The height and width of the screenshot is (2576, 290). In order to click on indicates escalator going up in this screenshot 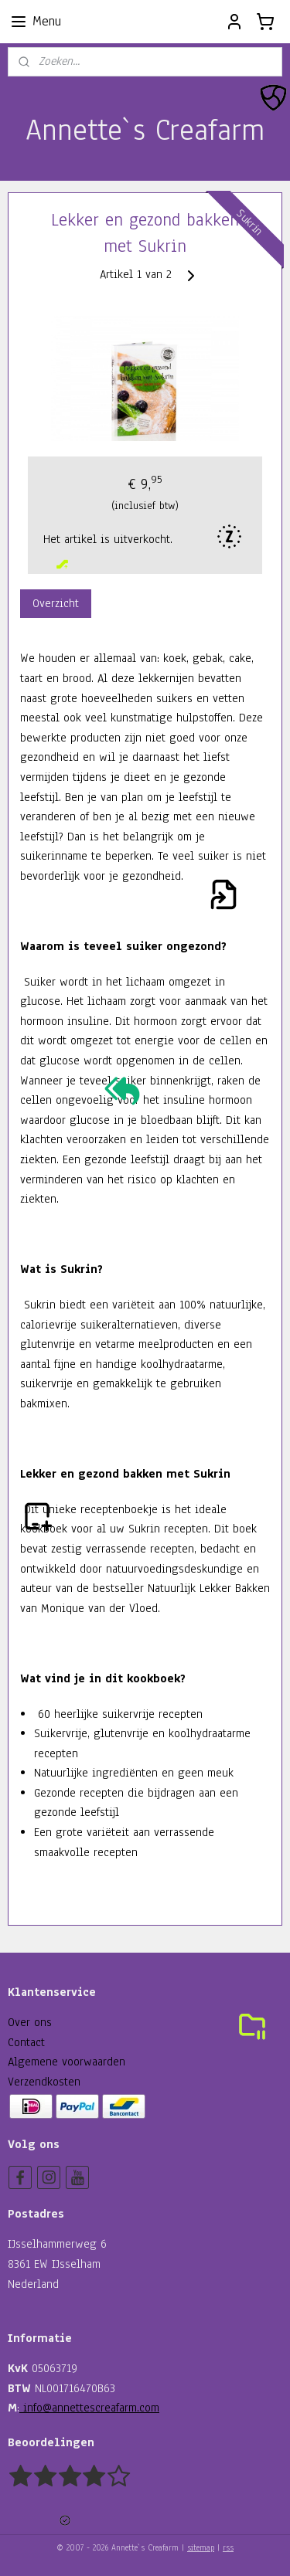, I will do `click(62, 564)`.